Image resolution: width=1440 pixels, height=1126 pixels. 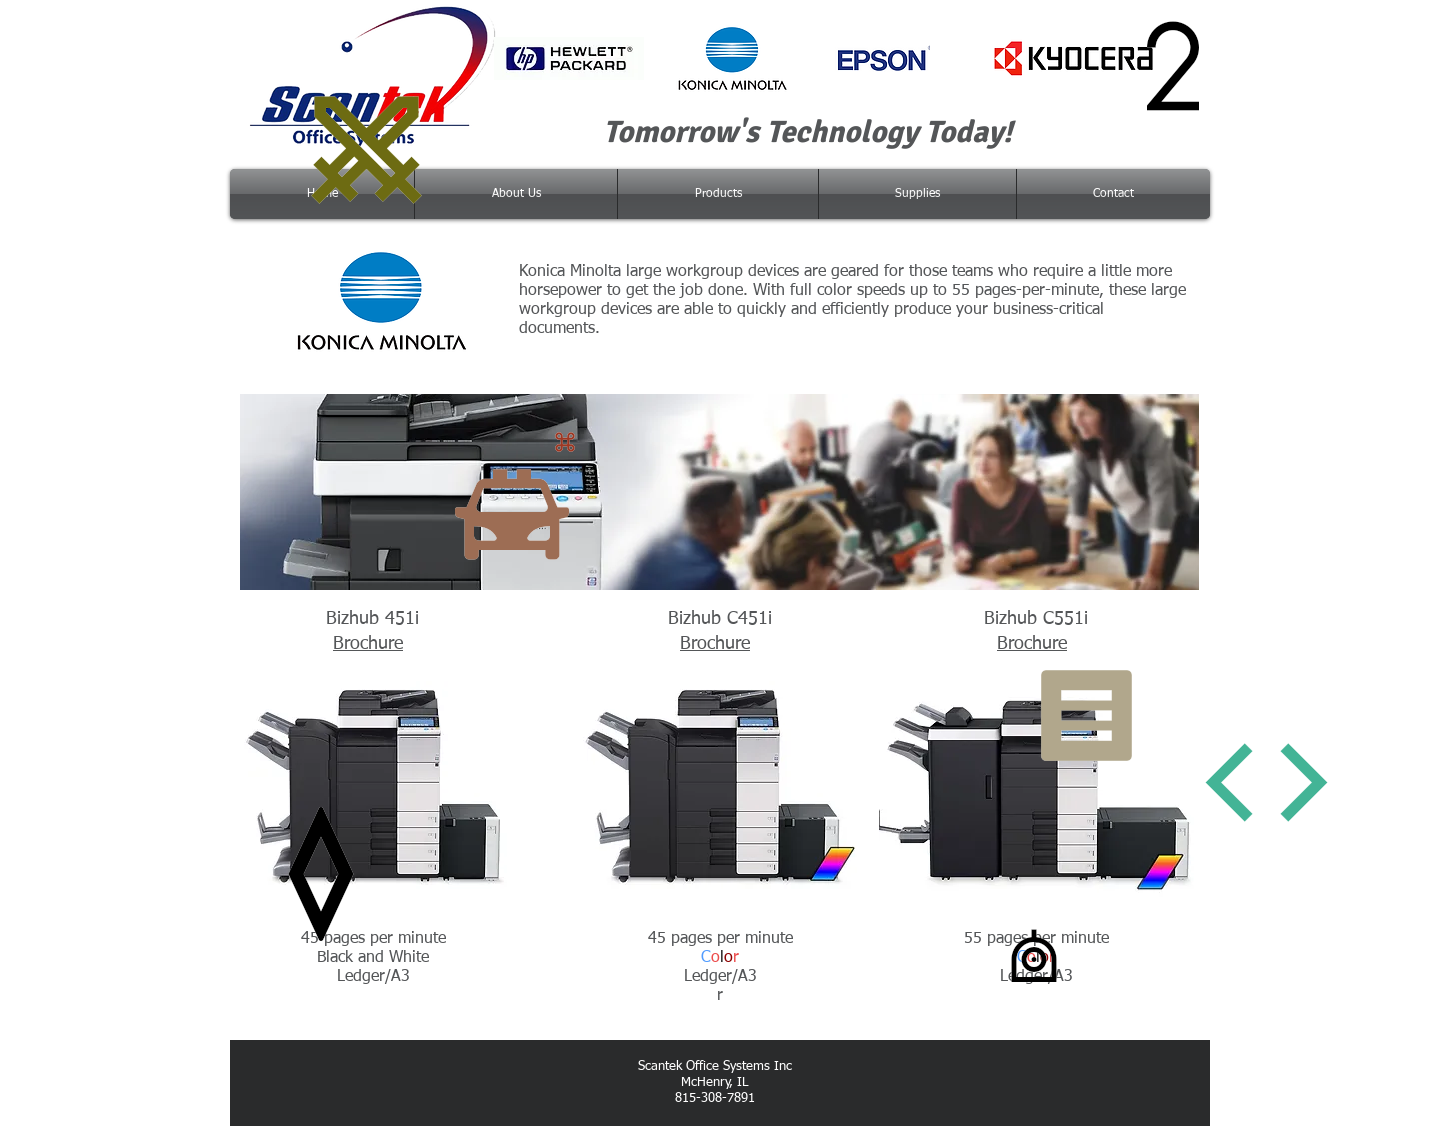 I want to click on command key symbol for keyboard shortcuts, so click(x=565, y=442).